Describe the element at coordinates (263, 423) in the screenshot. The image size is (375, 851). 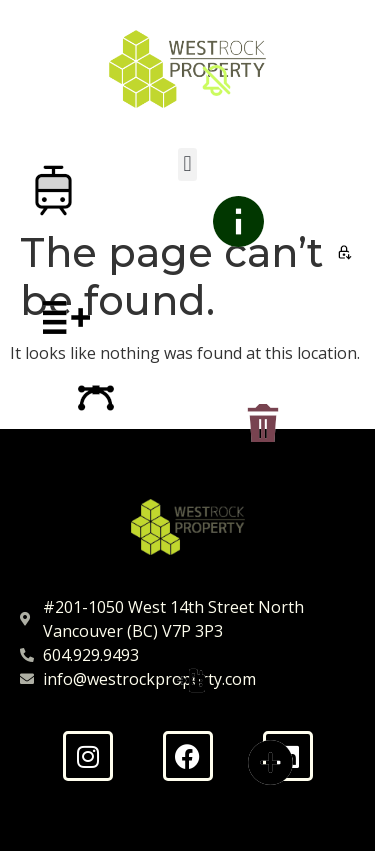
I see `delete selected item` at that location.